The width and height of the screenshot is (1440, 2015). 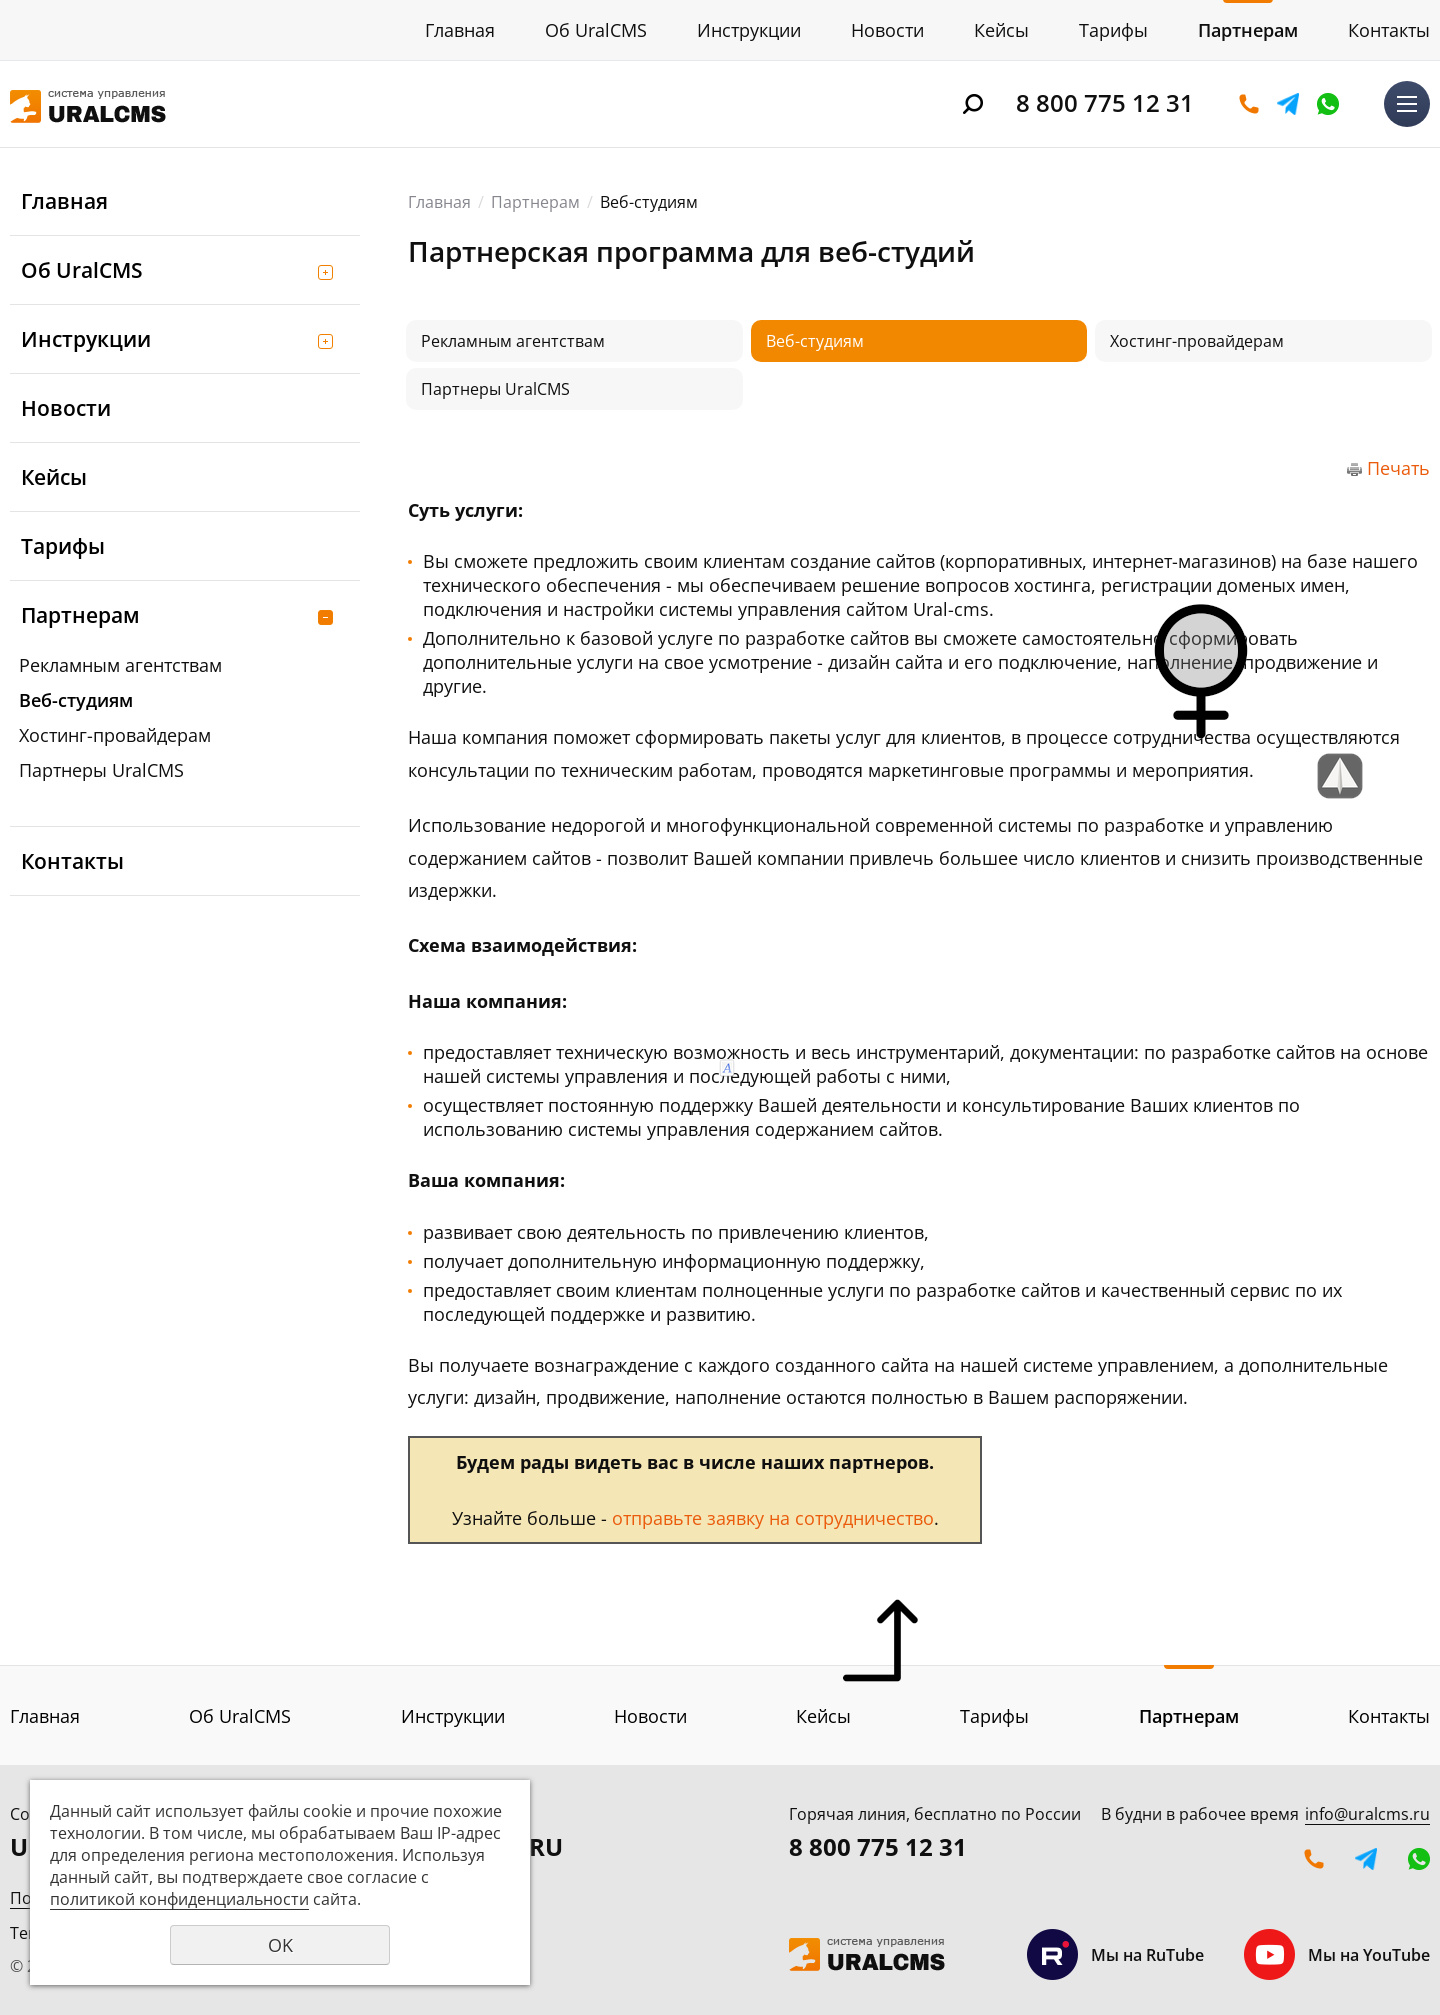 What do you see at coordinates (1340, 776) in the screenshot?
I see `send or share content` at bounding box center [1340, 776].